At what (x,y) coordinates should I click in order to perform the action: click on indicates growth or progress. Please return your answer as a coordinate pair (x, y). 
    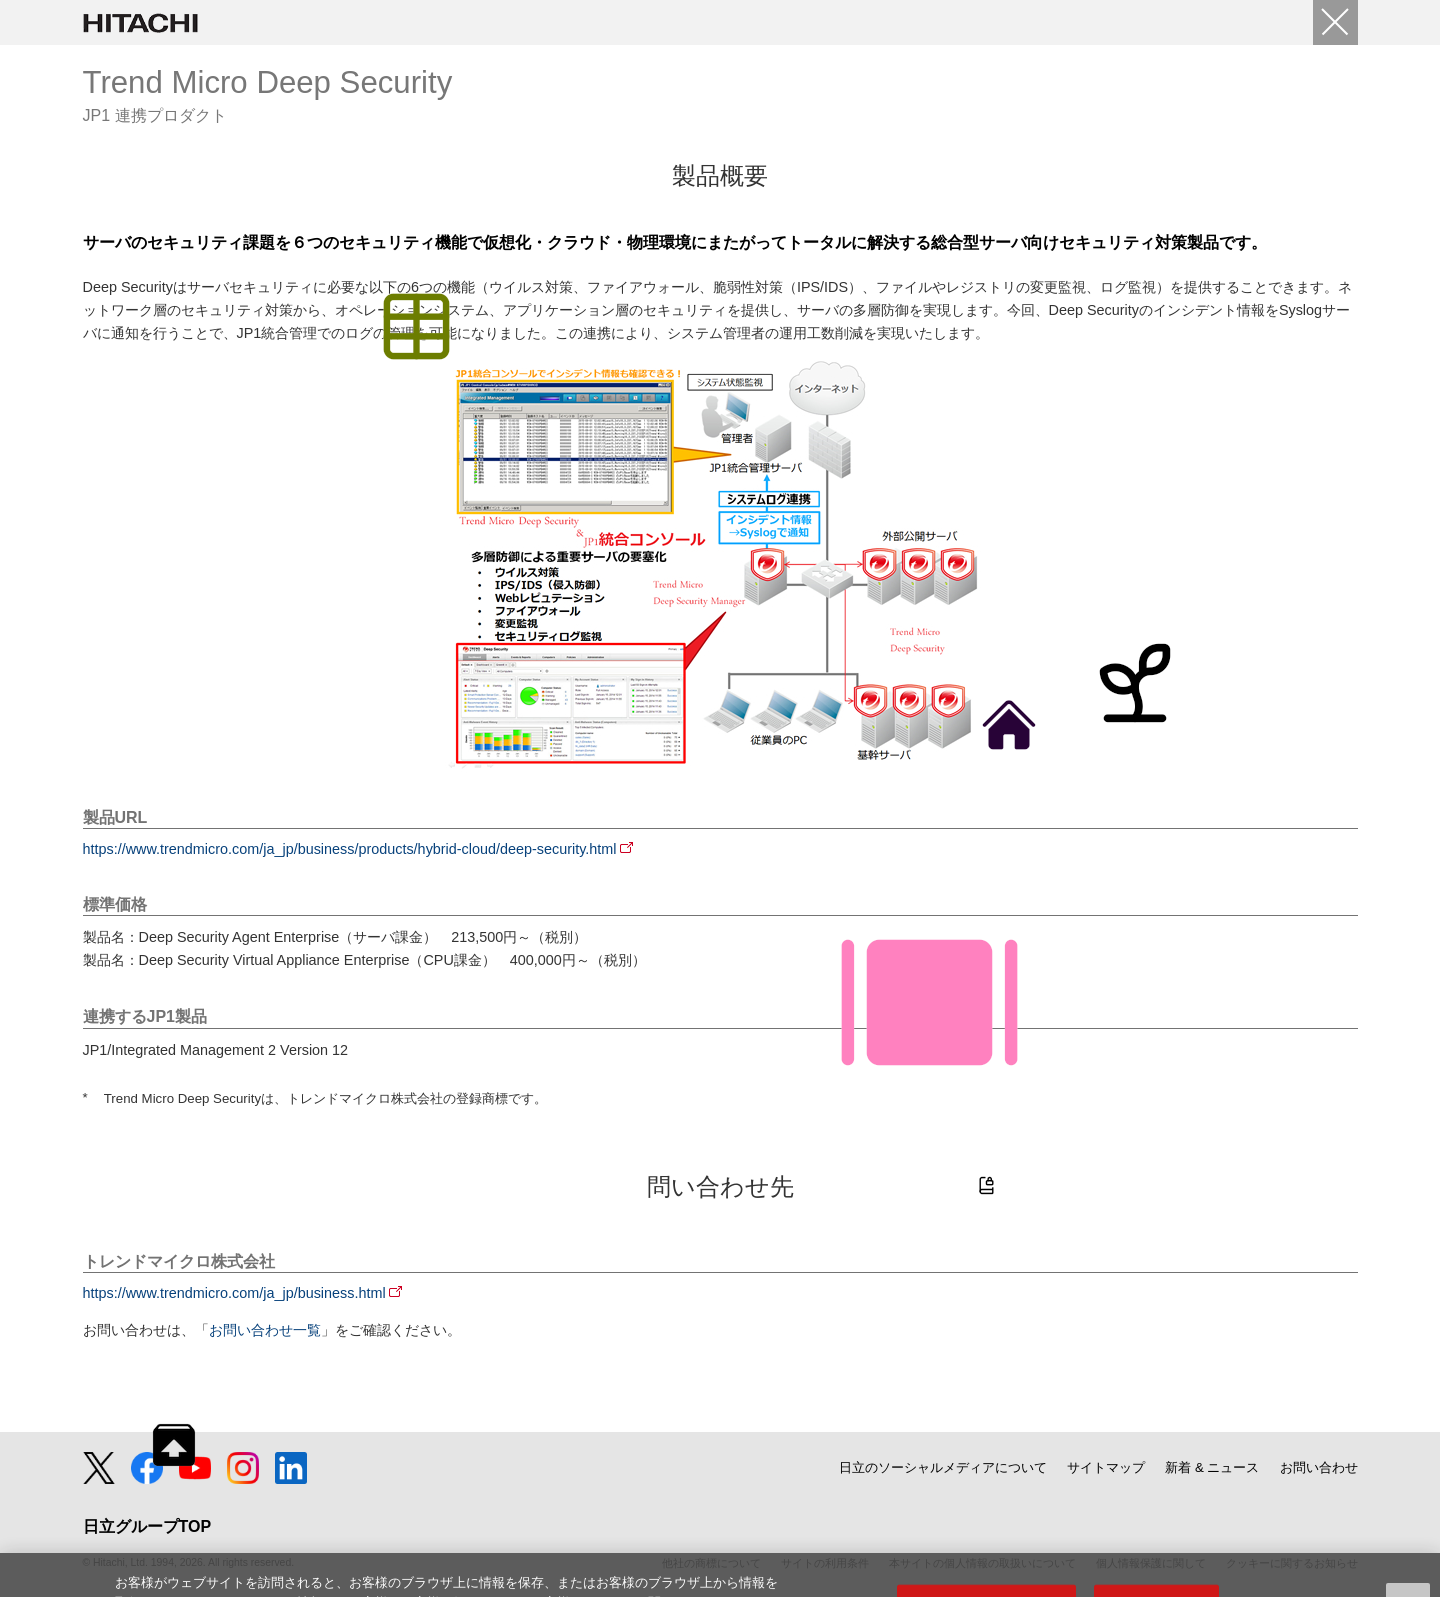
    Looking at the image, I should click on (1135, 683).